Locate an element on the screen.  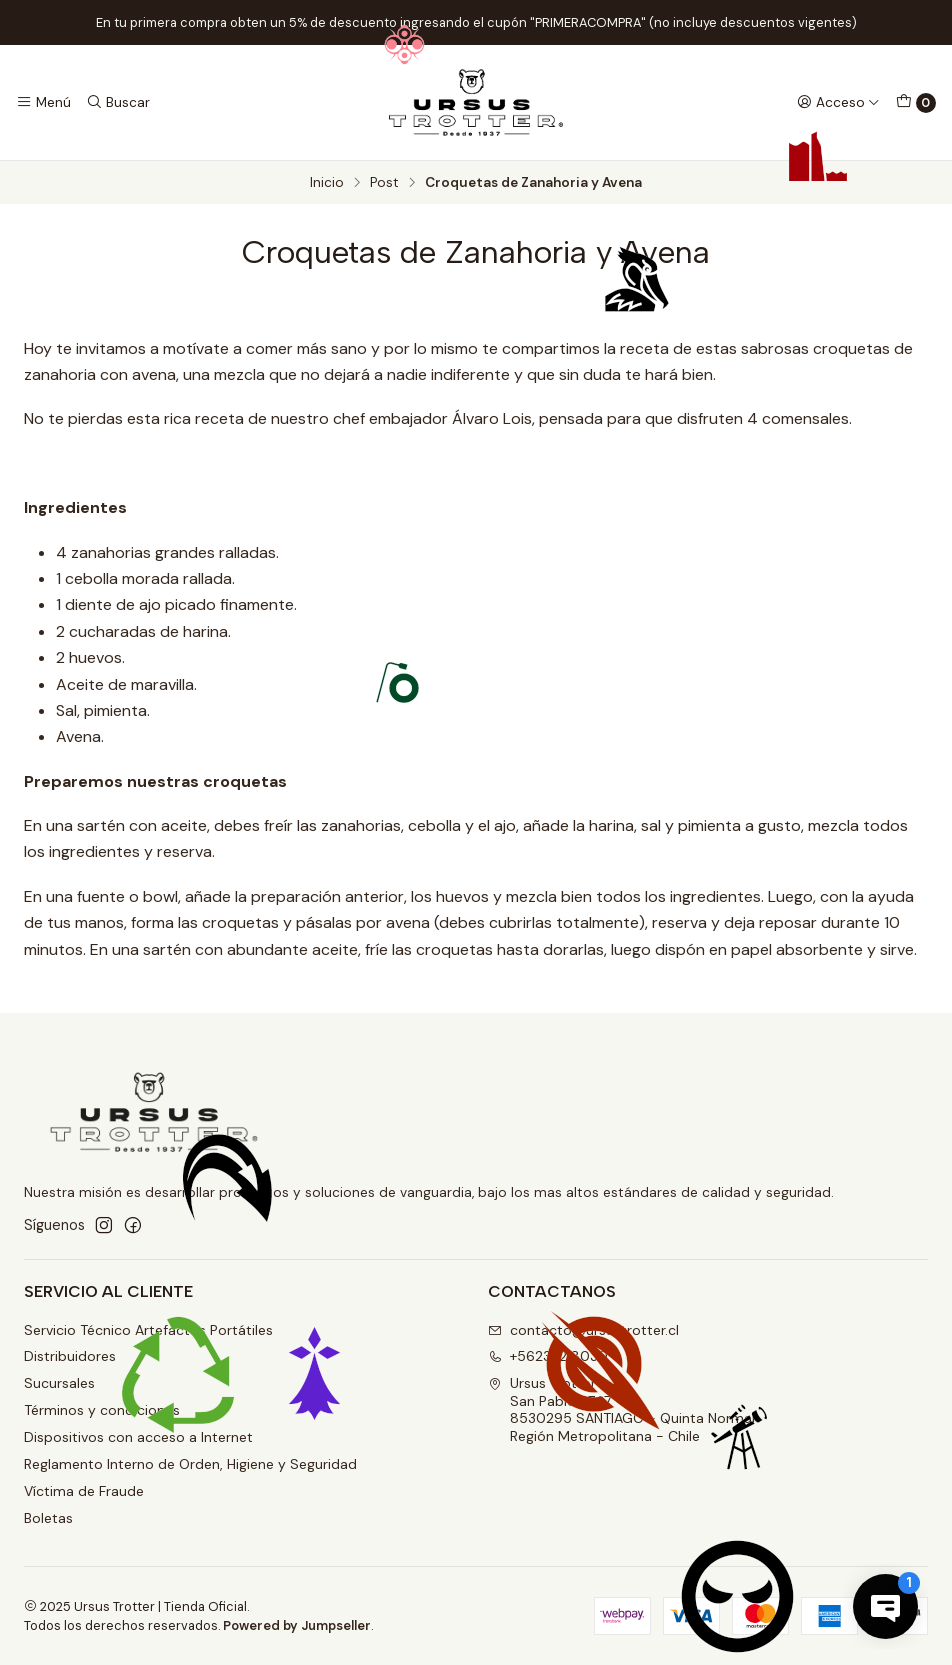
indicates overkill or excessive damage in gameplay is located at coordinates (737, 1596).